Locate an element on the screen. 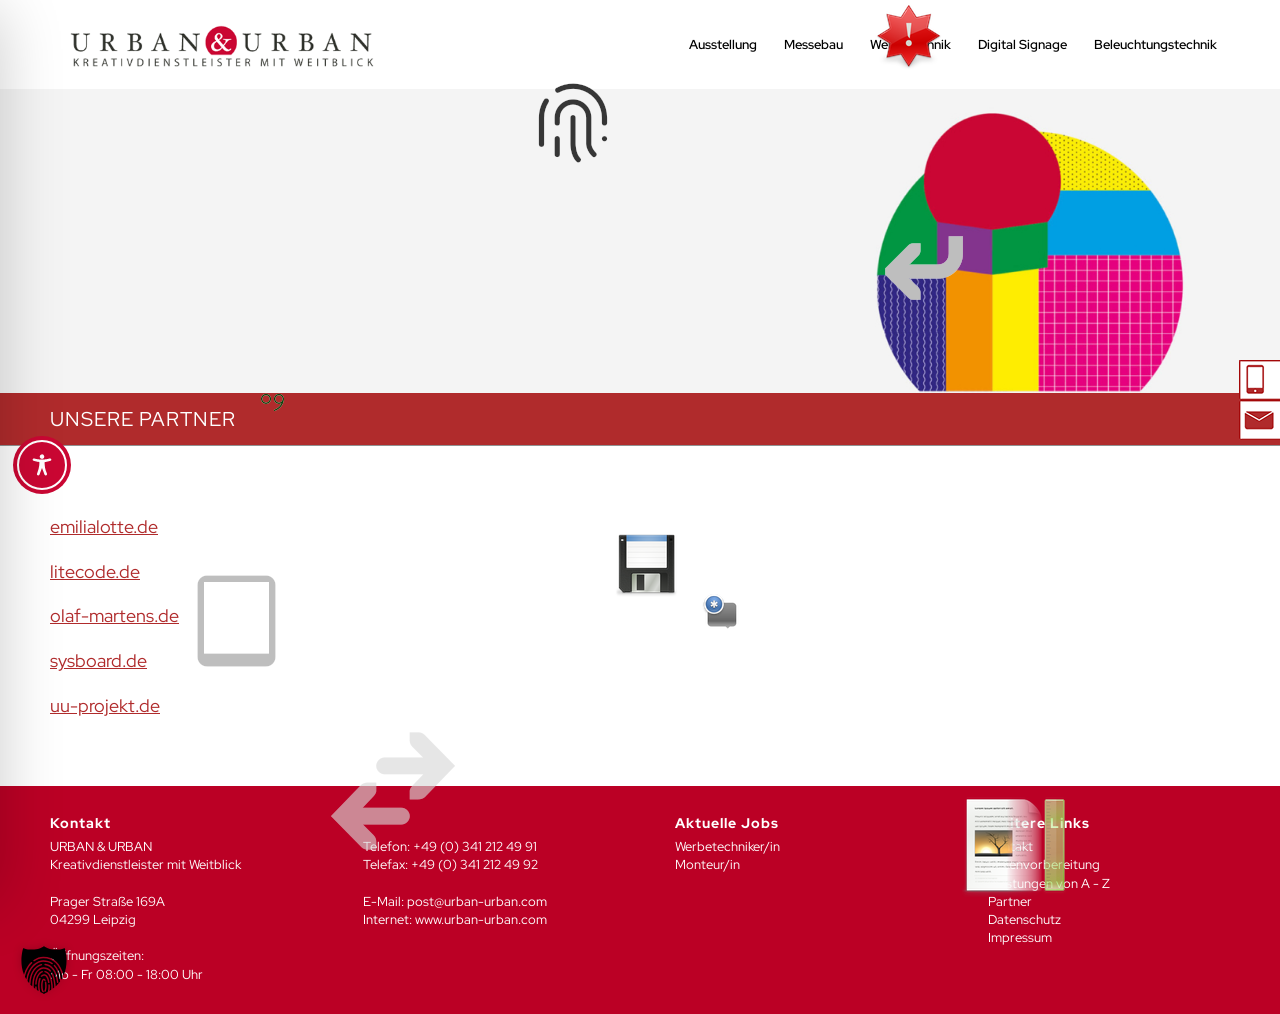 This screenshot has height=1014, width=1280. document template file type is located at coordinates (1014, 845).